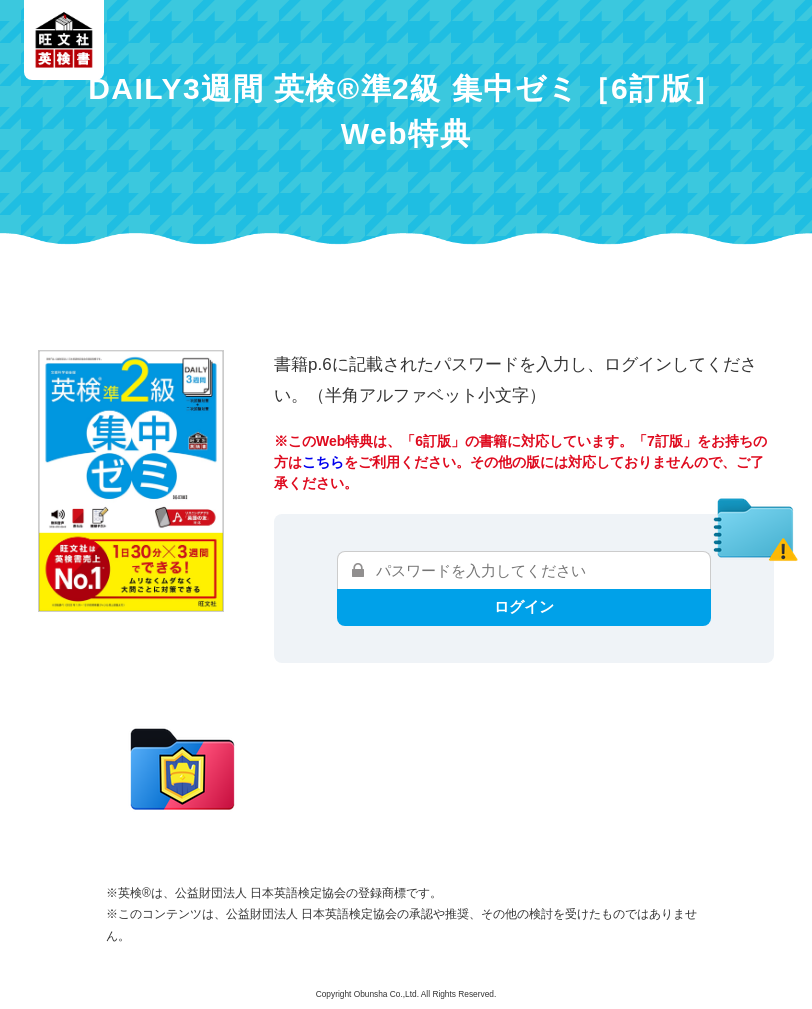 The height and width of the screenshot is (1009, 812). I want to click on open clash royale game files folder, so click(182, 772).